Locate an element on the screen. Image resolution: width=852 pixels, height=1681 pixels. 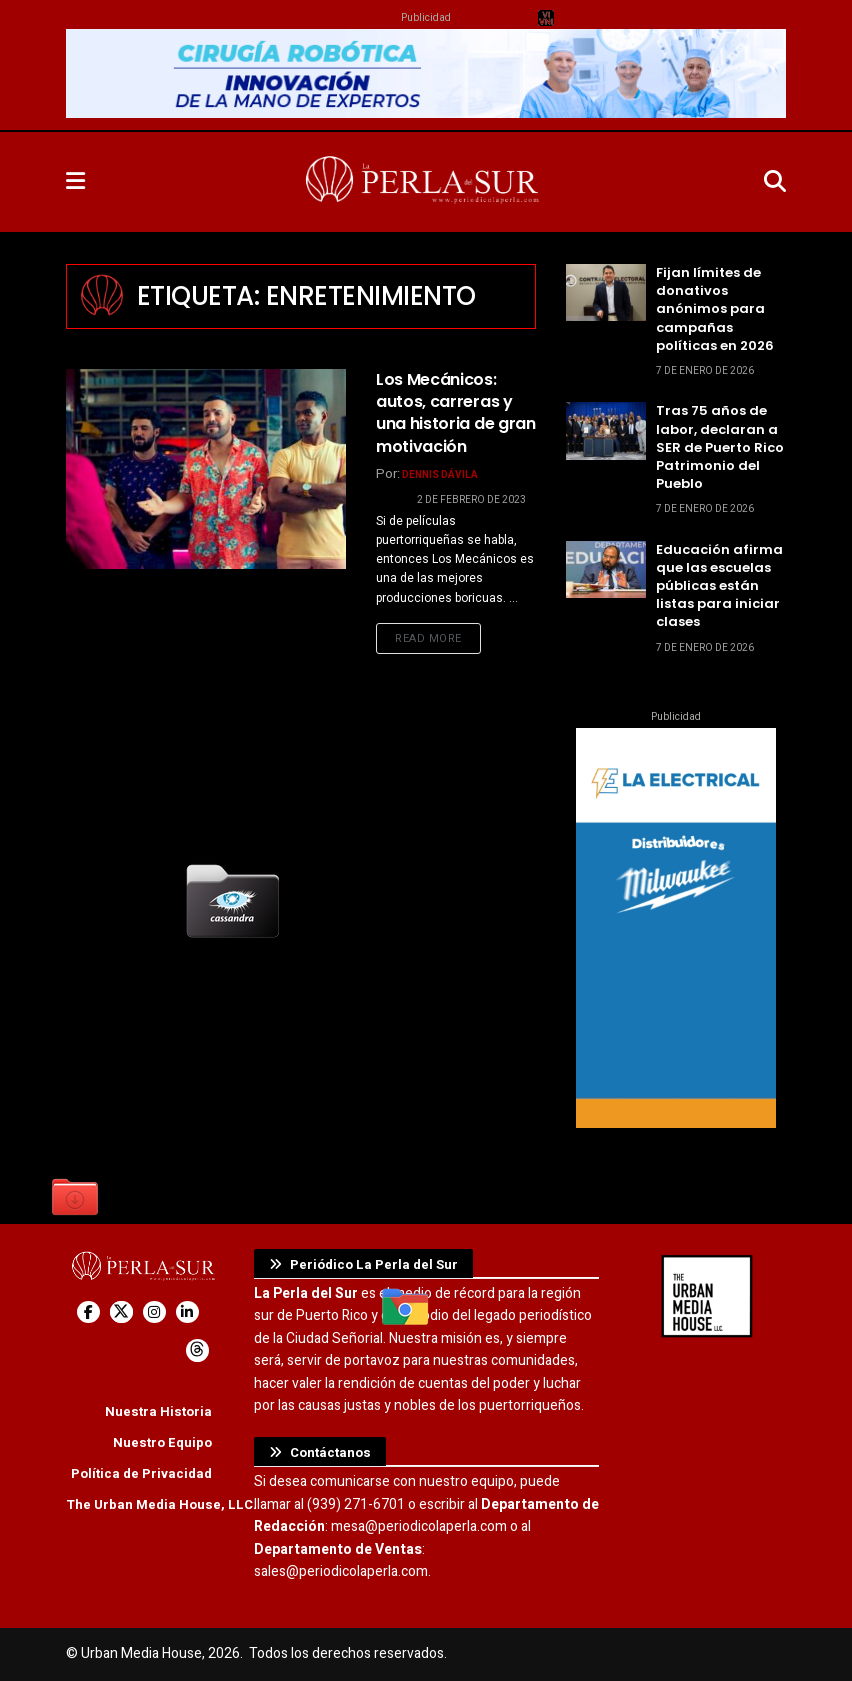
access your downloads folder is located at coordinates (75, 1197).